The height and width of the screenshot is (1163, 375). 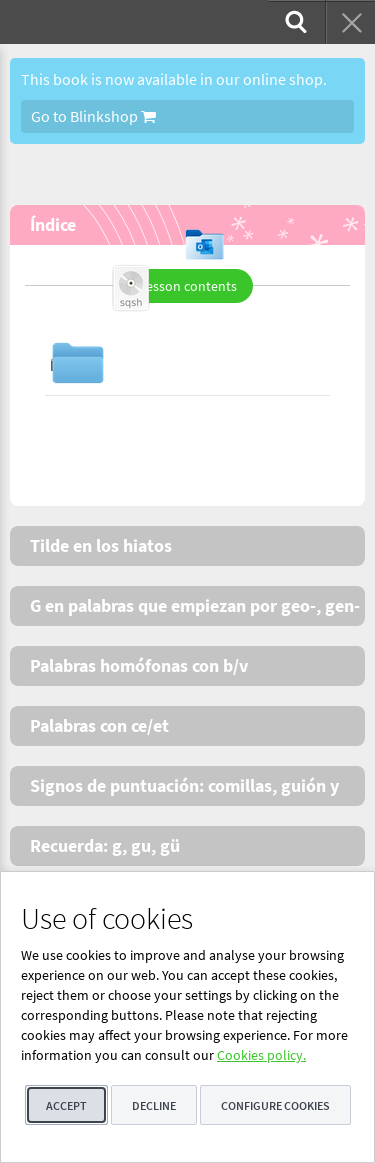 What do you see at coordinates (204, 245) in the screenshot?
I see `open folder containing microsoft outlook files` at bounding box center [204, 245].